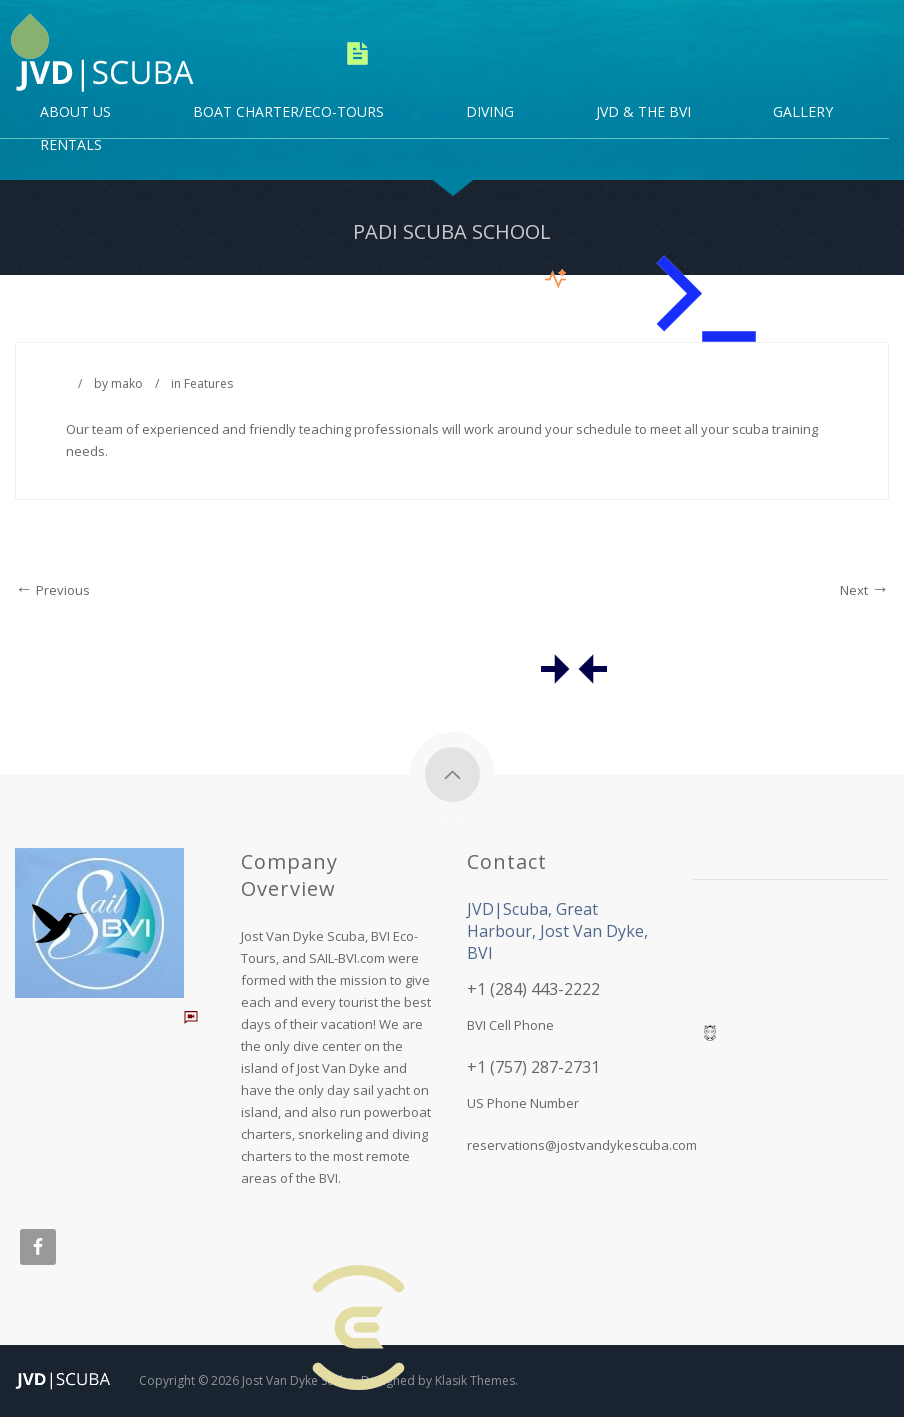  Describe the element at coordinates (707, 293) in the screenshot. I see `open command line interface` at that location.